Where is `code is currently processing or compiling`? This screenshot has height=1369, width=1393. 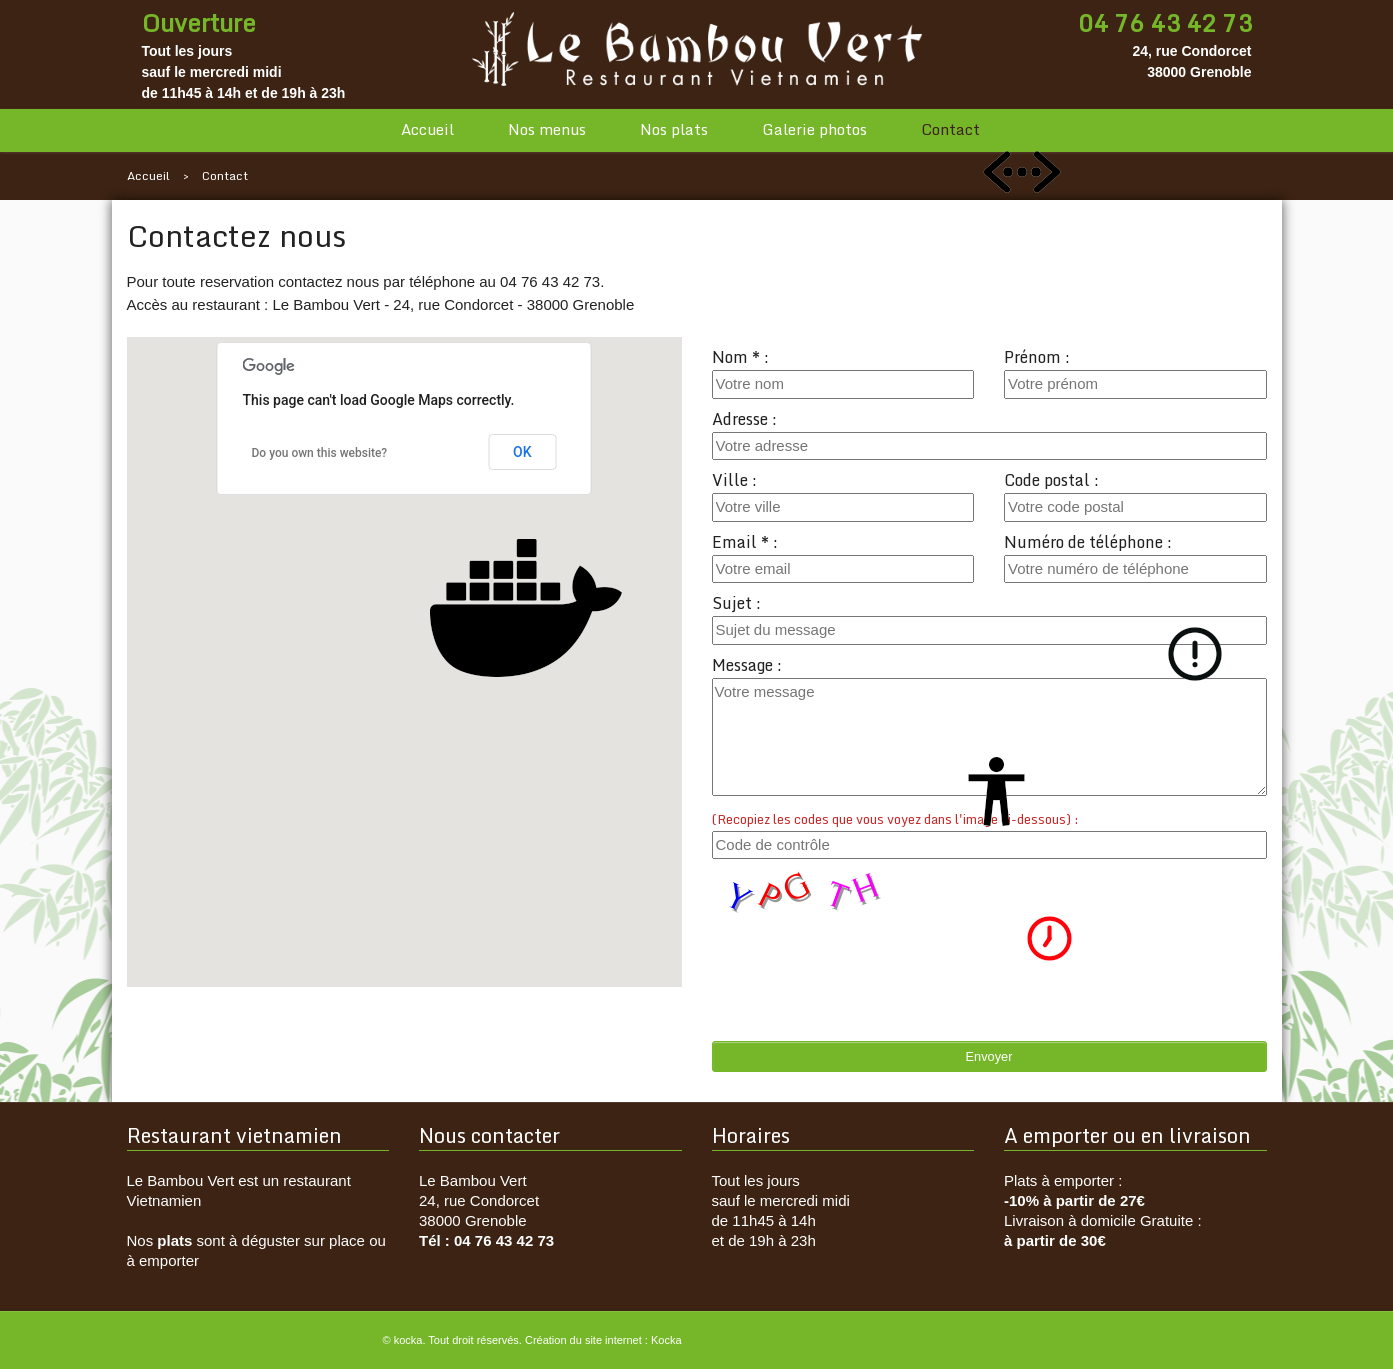 code is currently processing or compiling is located at coordinates (1022, 172).